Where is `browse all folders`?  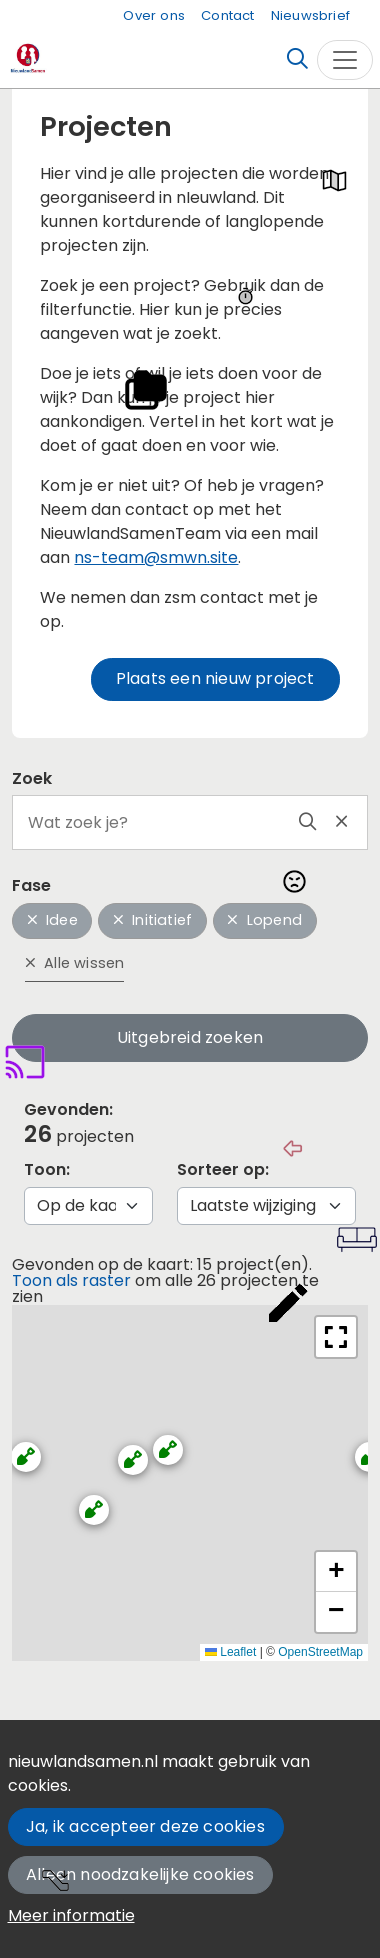 browse all folders is located at coordinates (146, 391).